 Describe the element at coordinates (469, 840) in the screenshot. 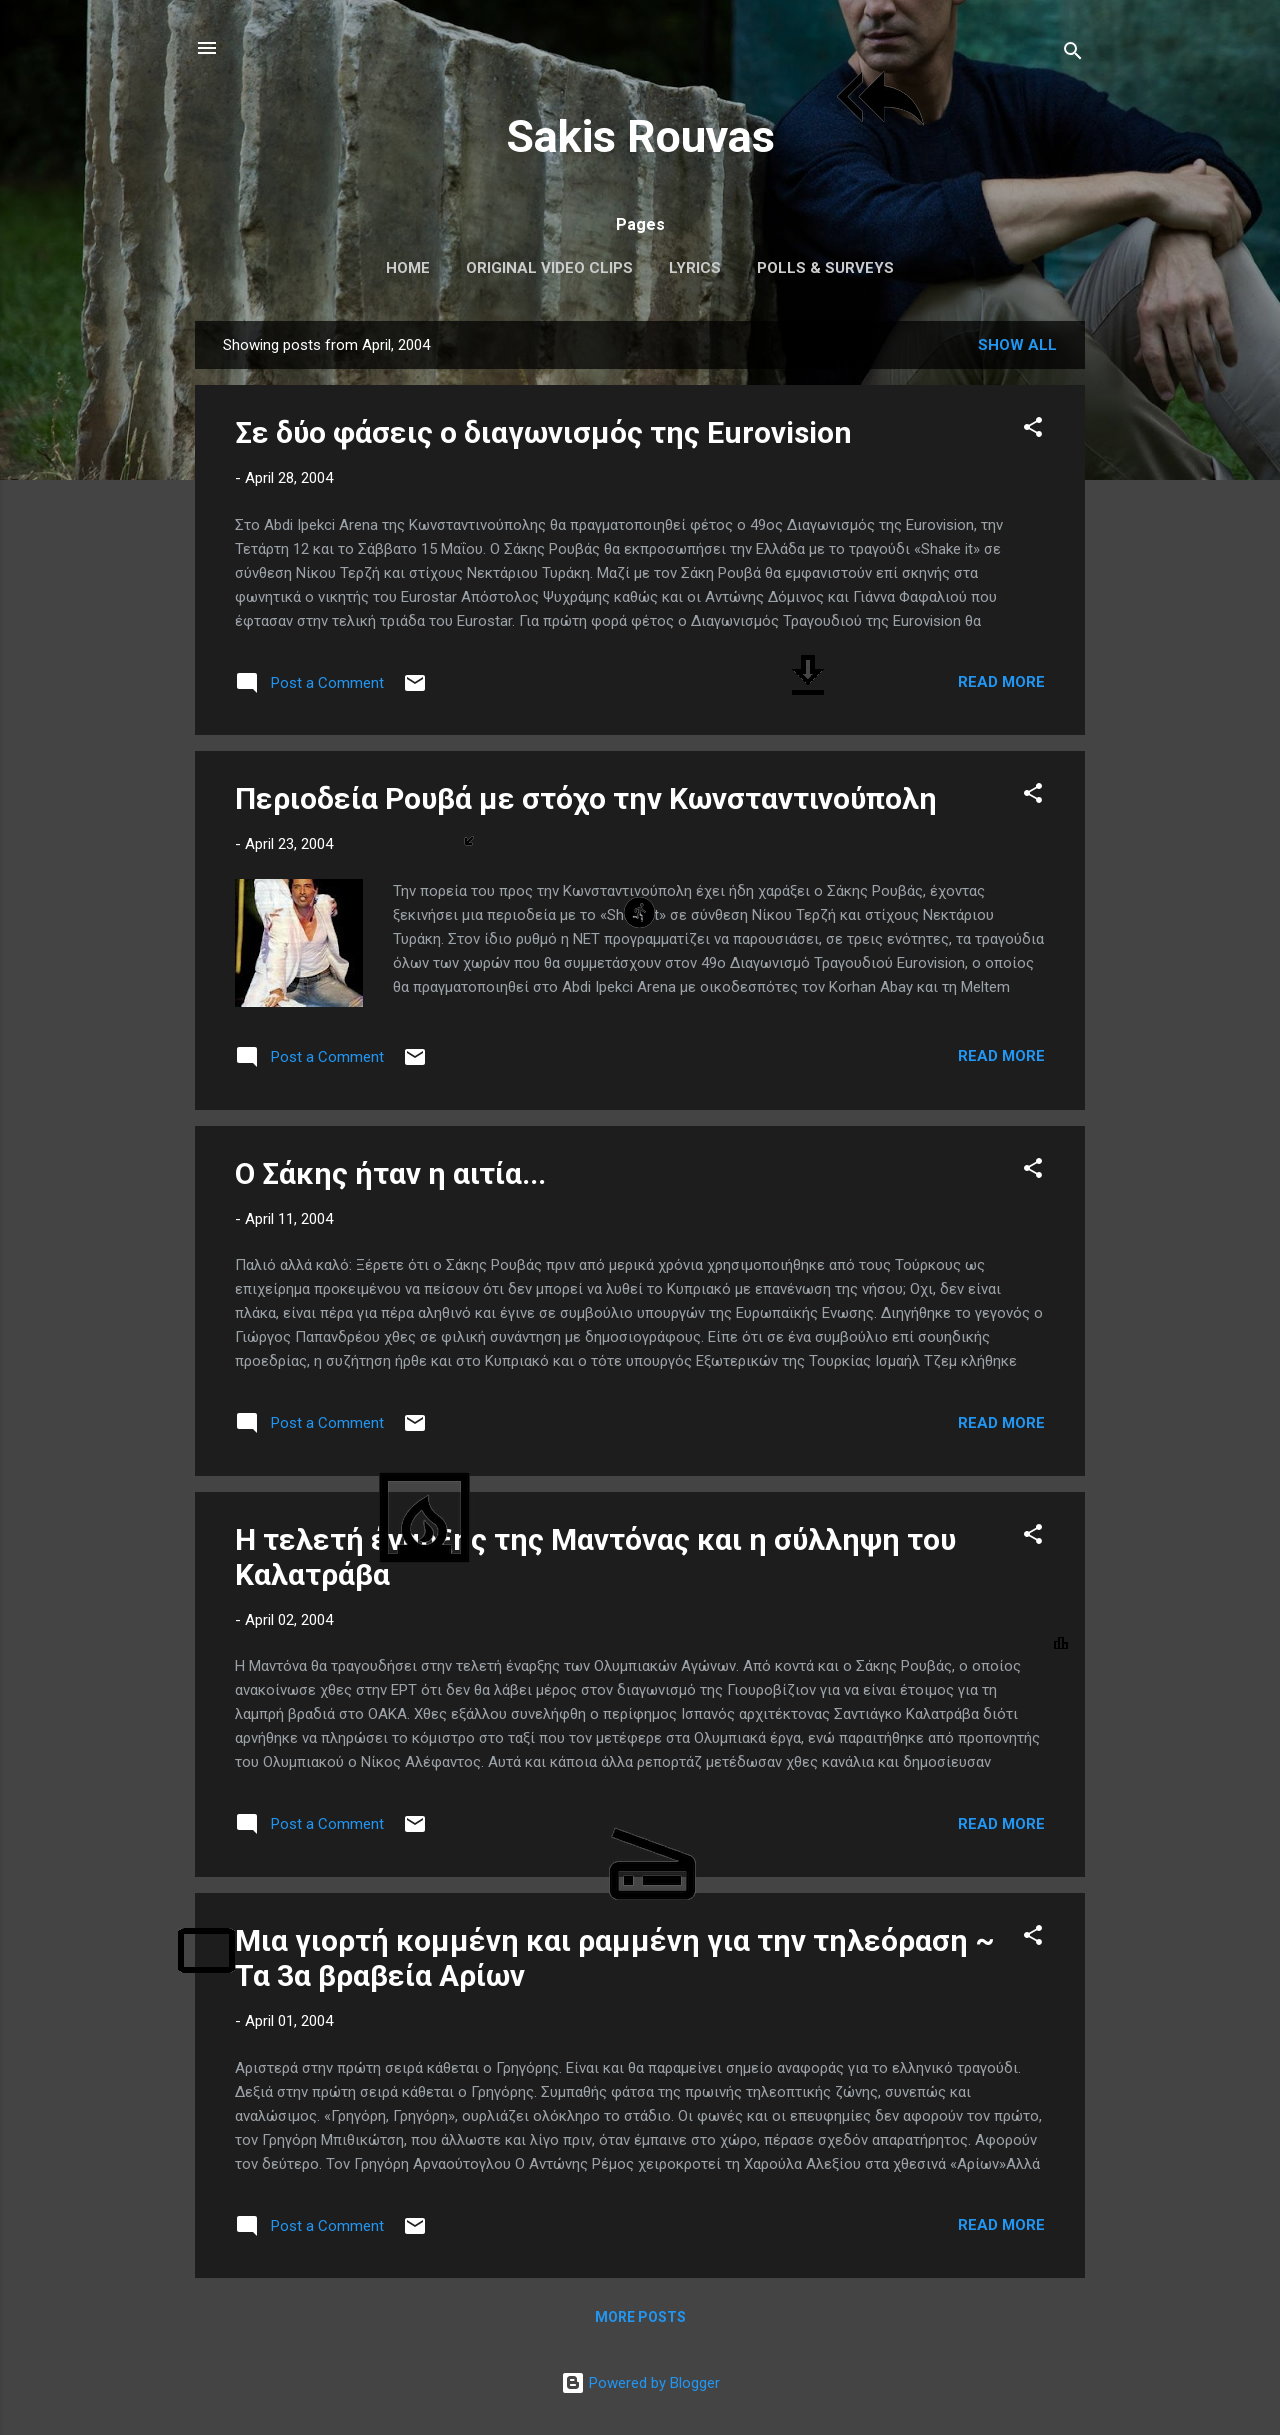

I see `access transit entry or exit points` at that location.